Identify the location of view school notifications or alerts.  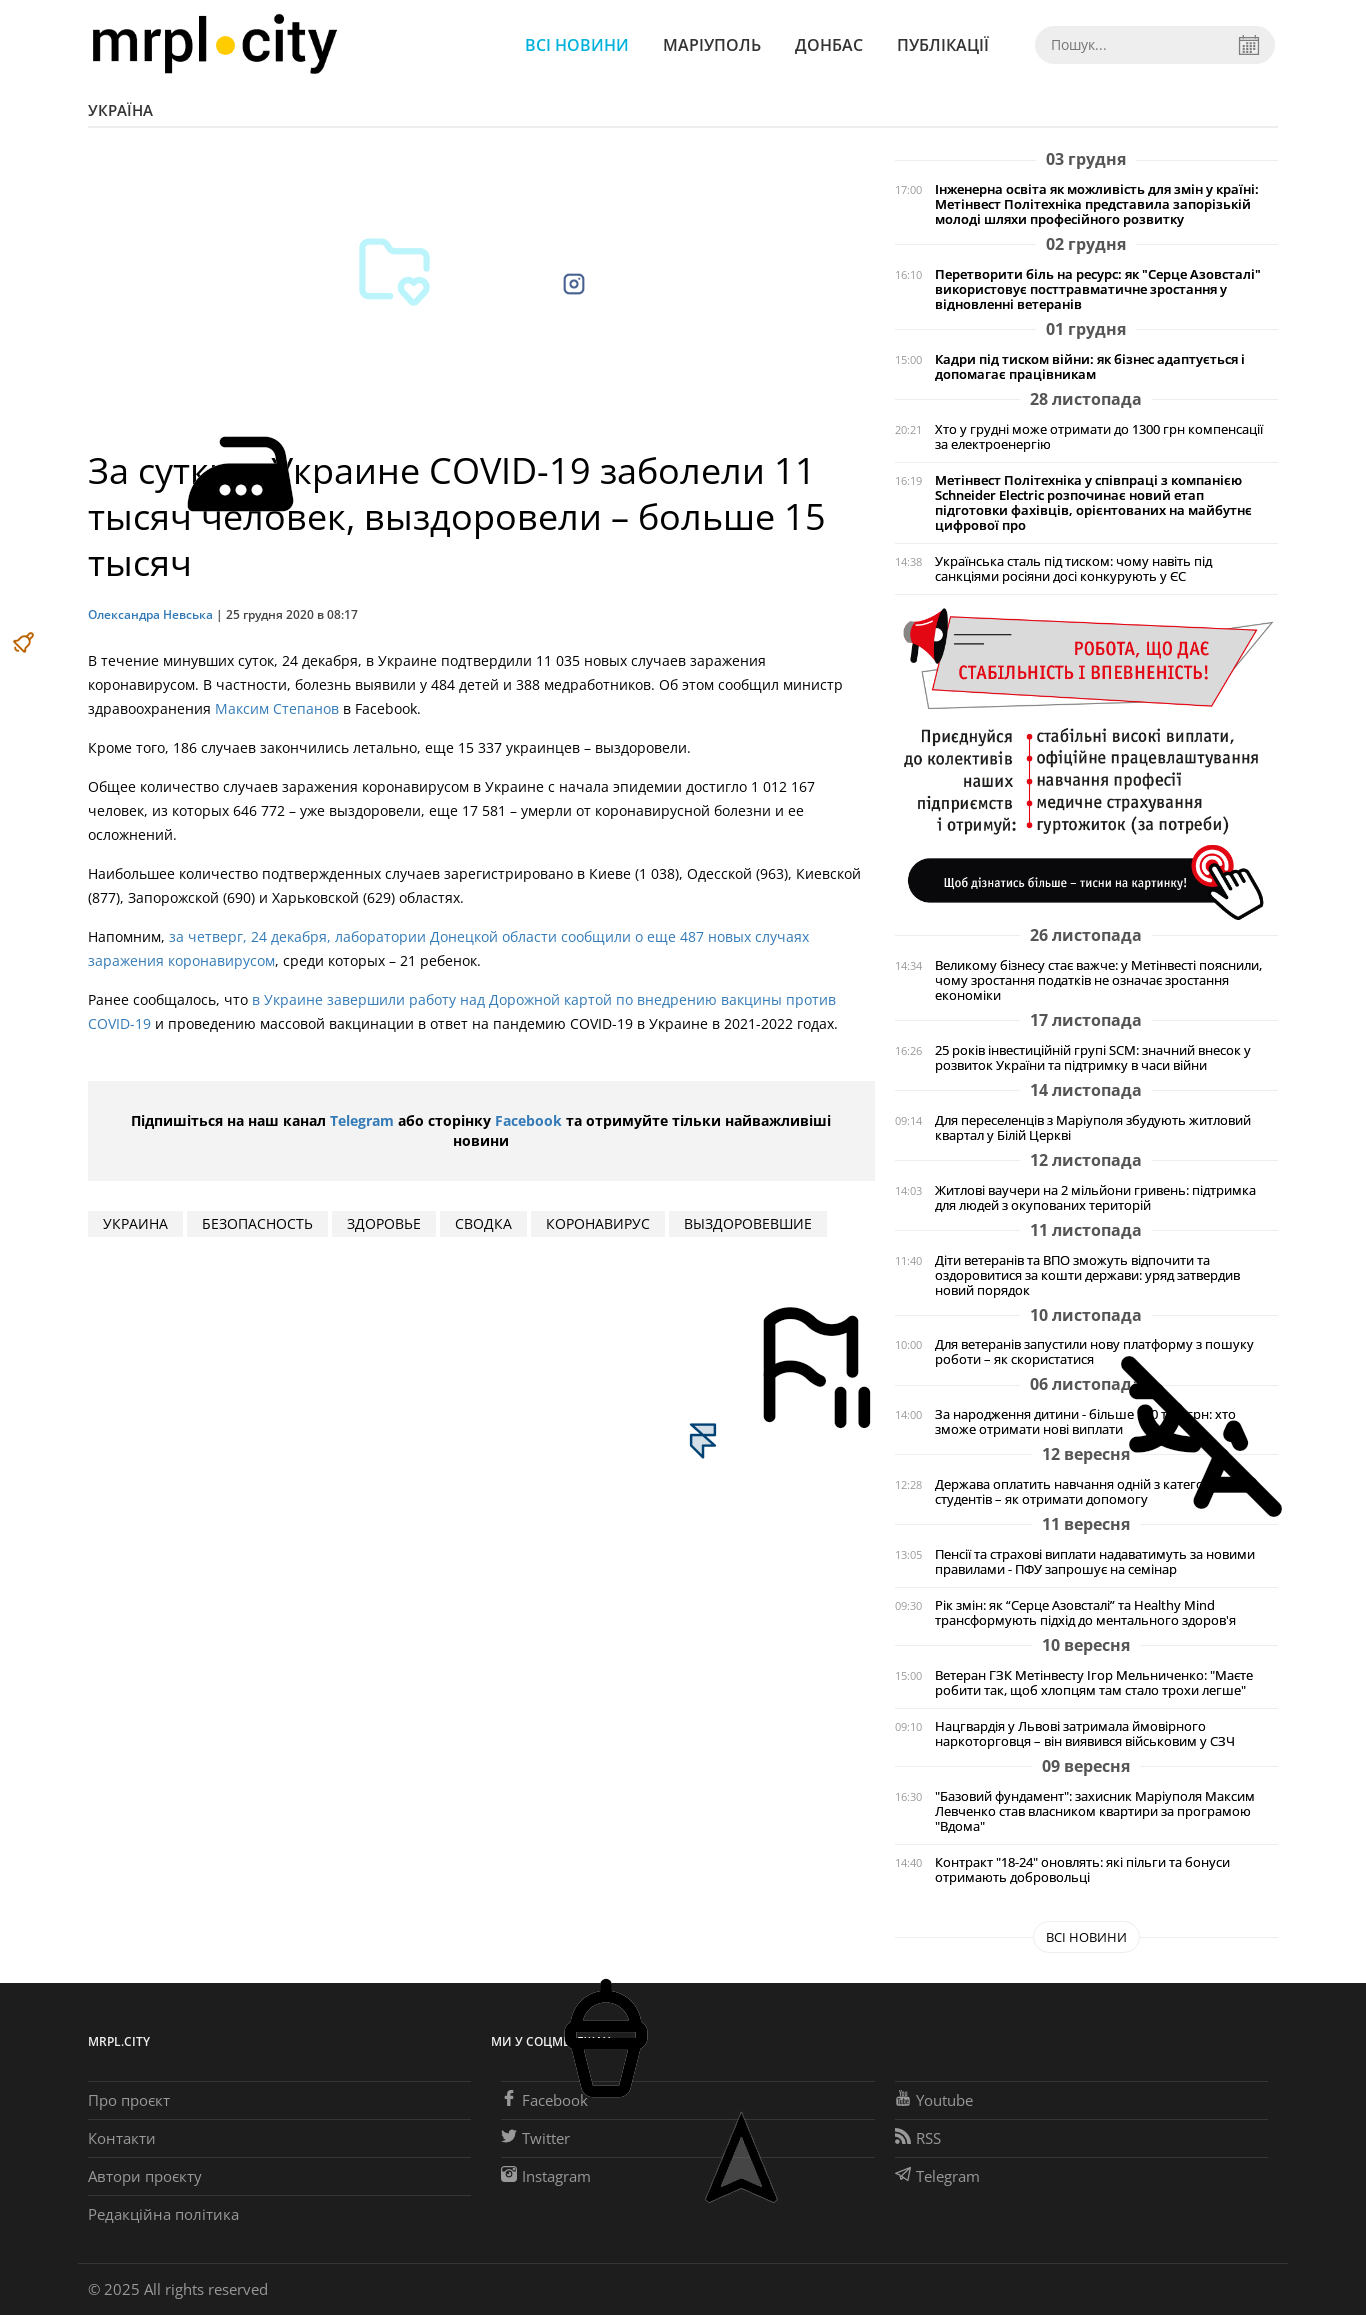
(23, 642).